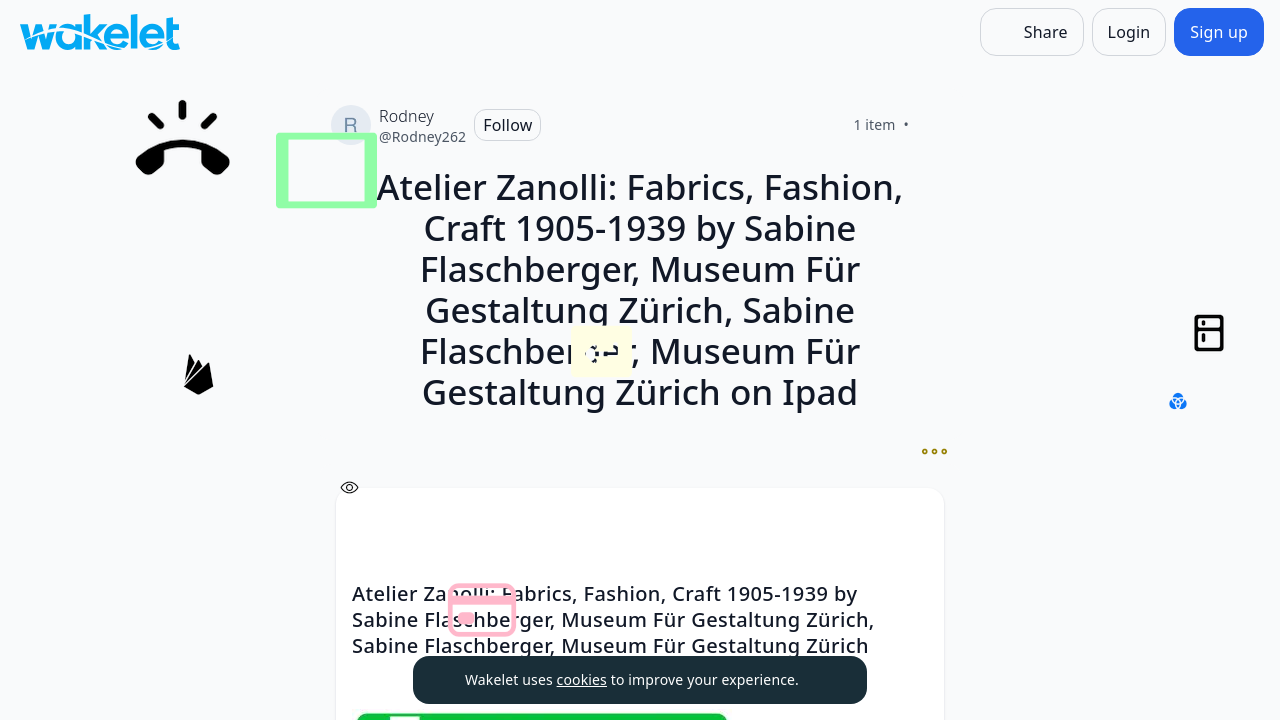 The image size is (1280, 720). Describe the element at coordinates (482, 610) in the screenshot. I see `access payment methods` at that location.